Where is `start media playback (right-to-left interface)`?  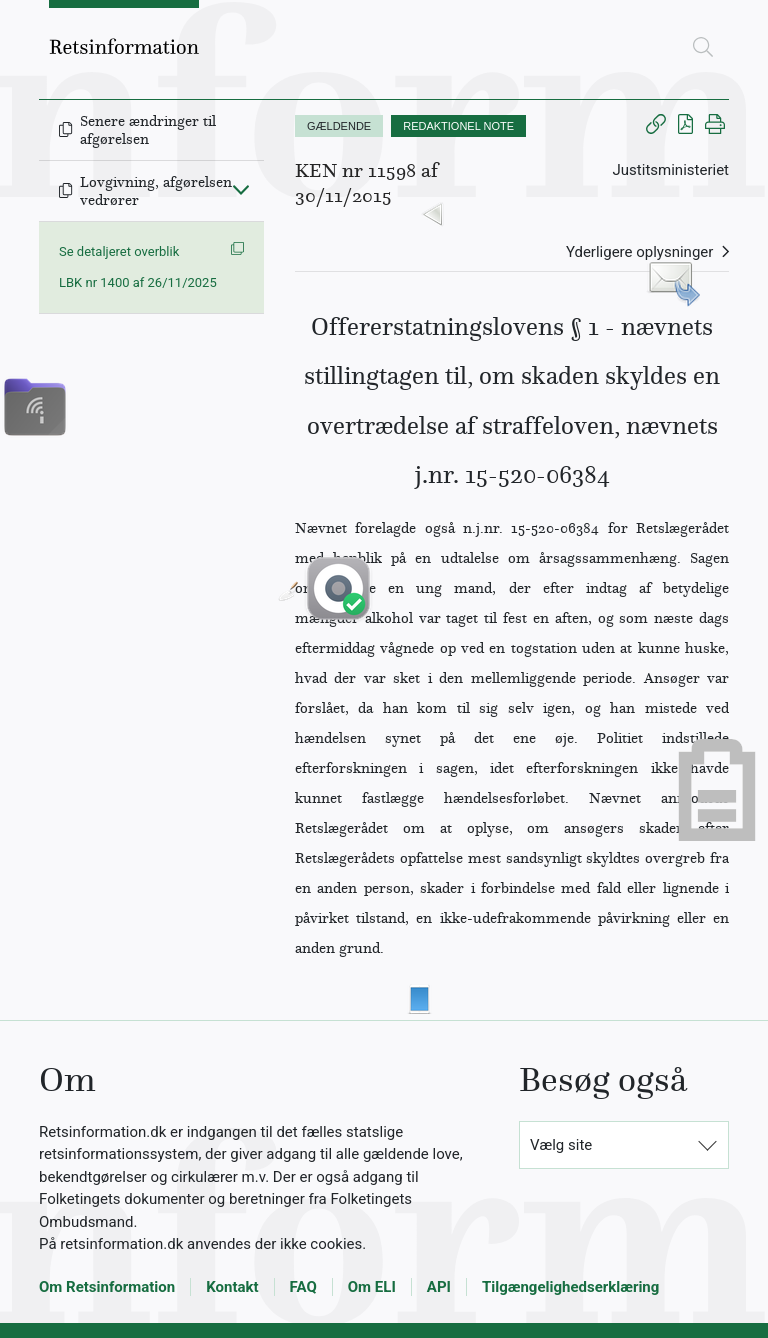 start media playback (right-to-left interface) is located at coordinates (432, 214).